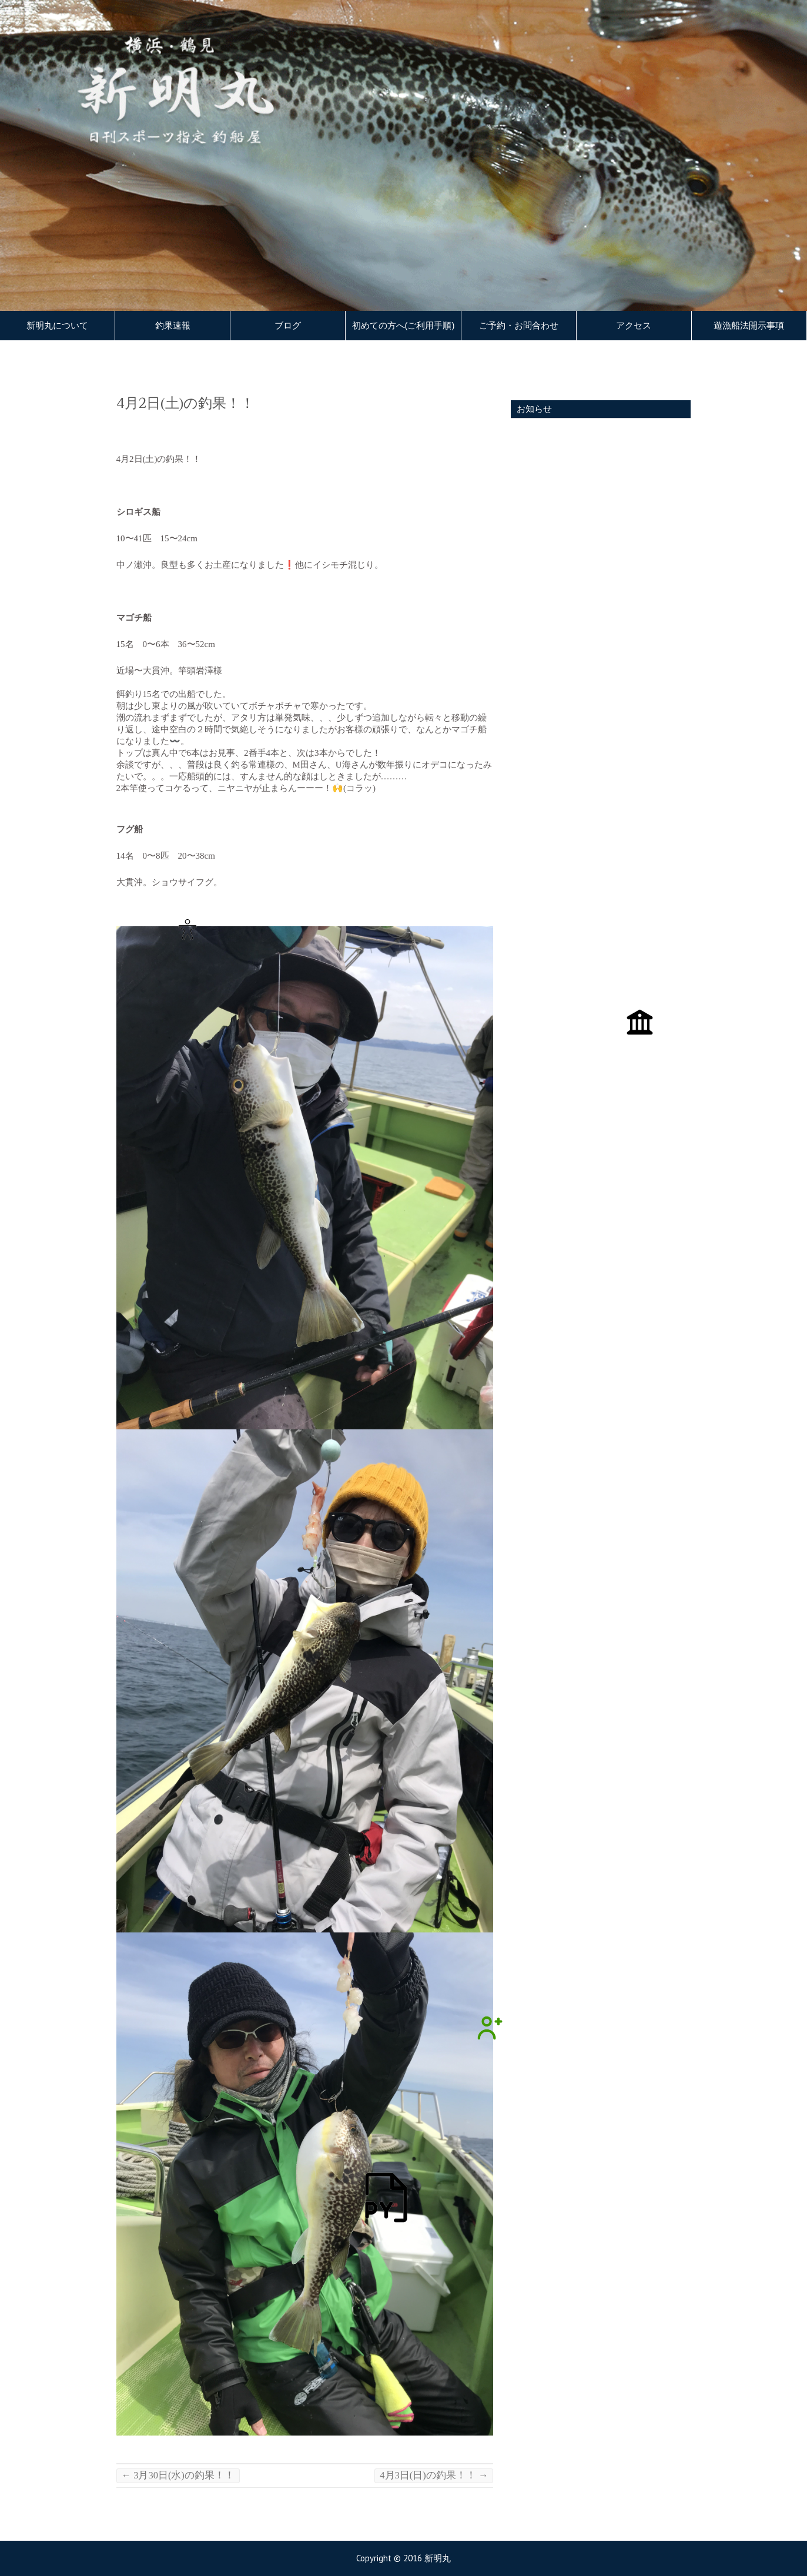  What do you see at coordinates (639, 1021) in the screenshot?
I see `access banking or financial services` at bounding box center [639, 1021].